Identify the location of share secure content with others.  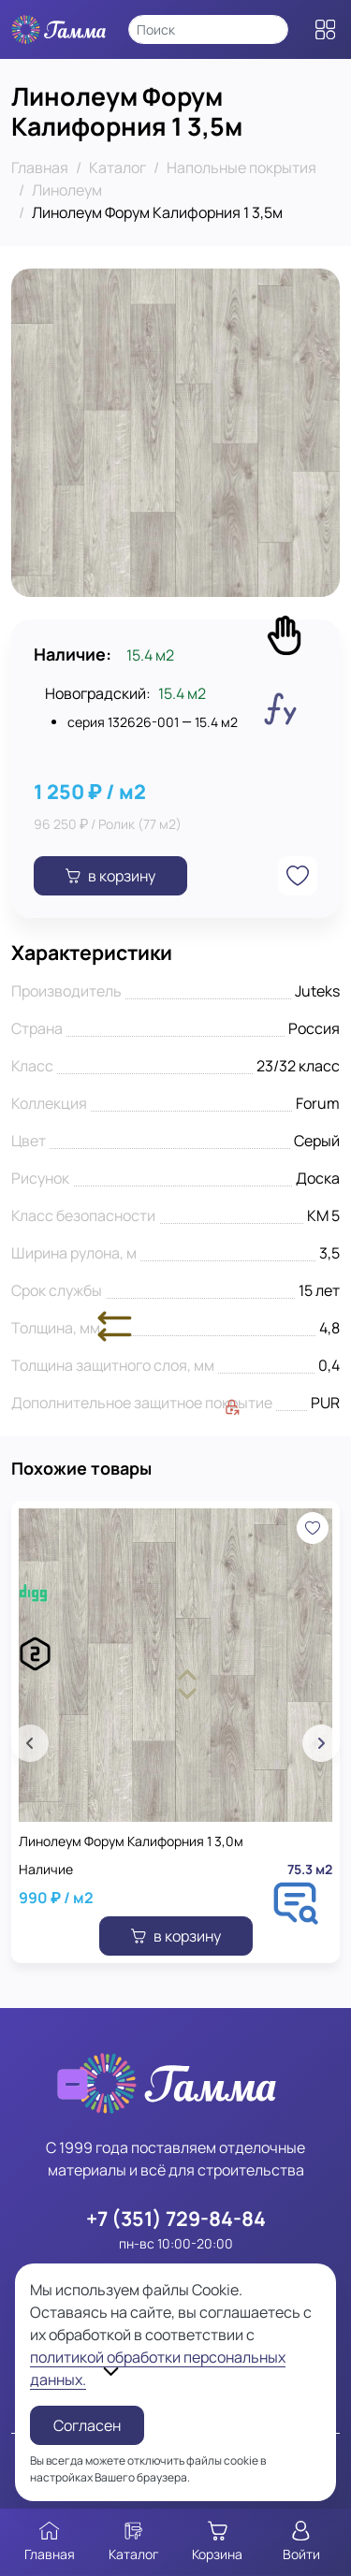
(231, 1406).